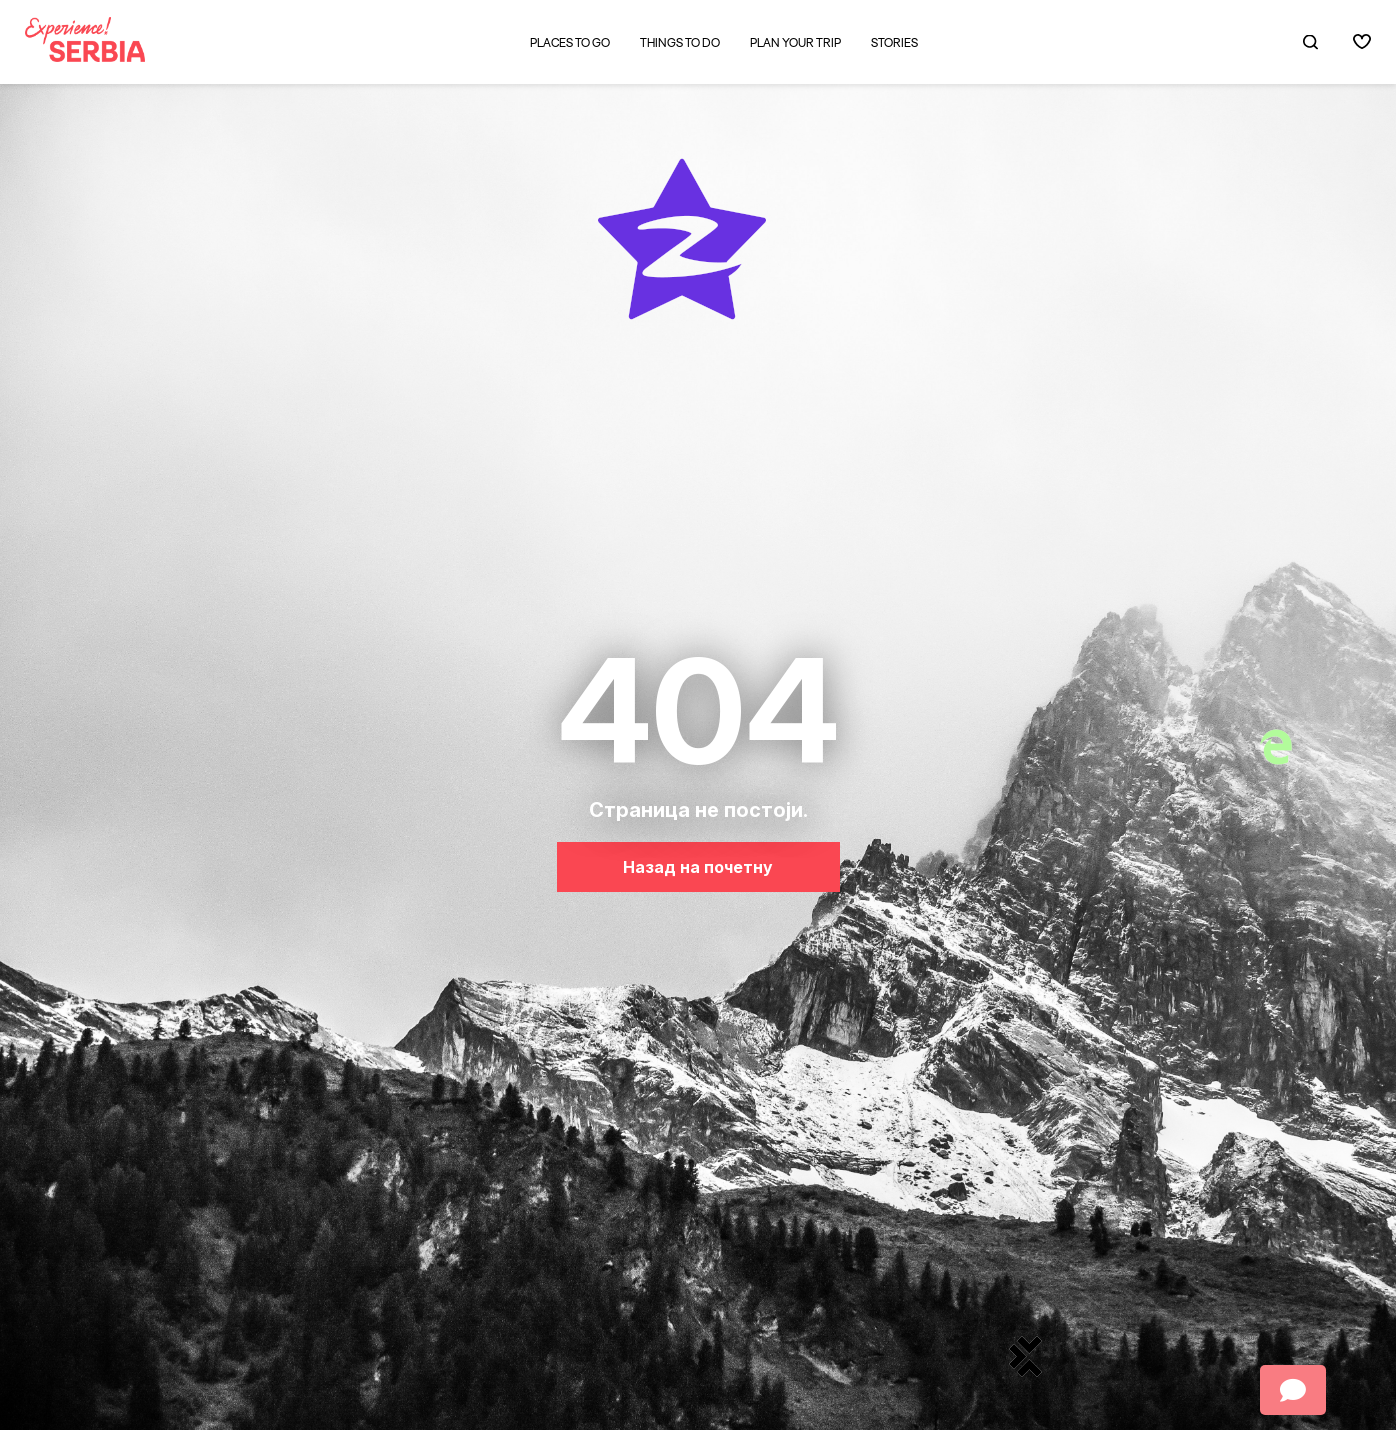 The height and width of the screenshot is (1430, 1396). I want to click on open Qzone social network, so click(682, 239).